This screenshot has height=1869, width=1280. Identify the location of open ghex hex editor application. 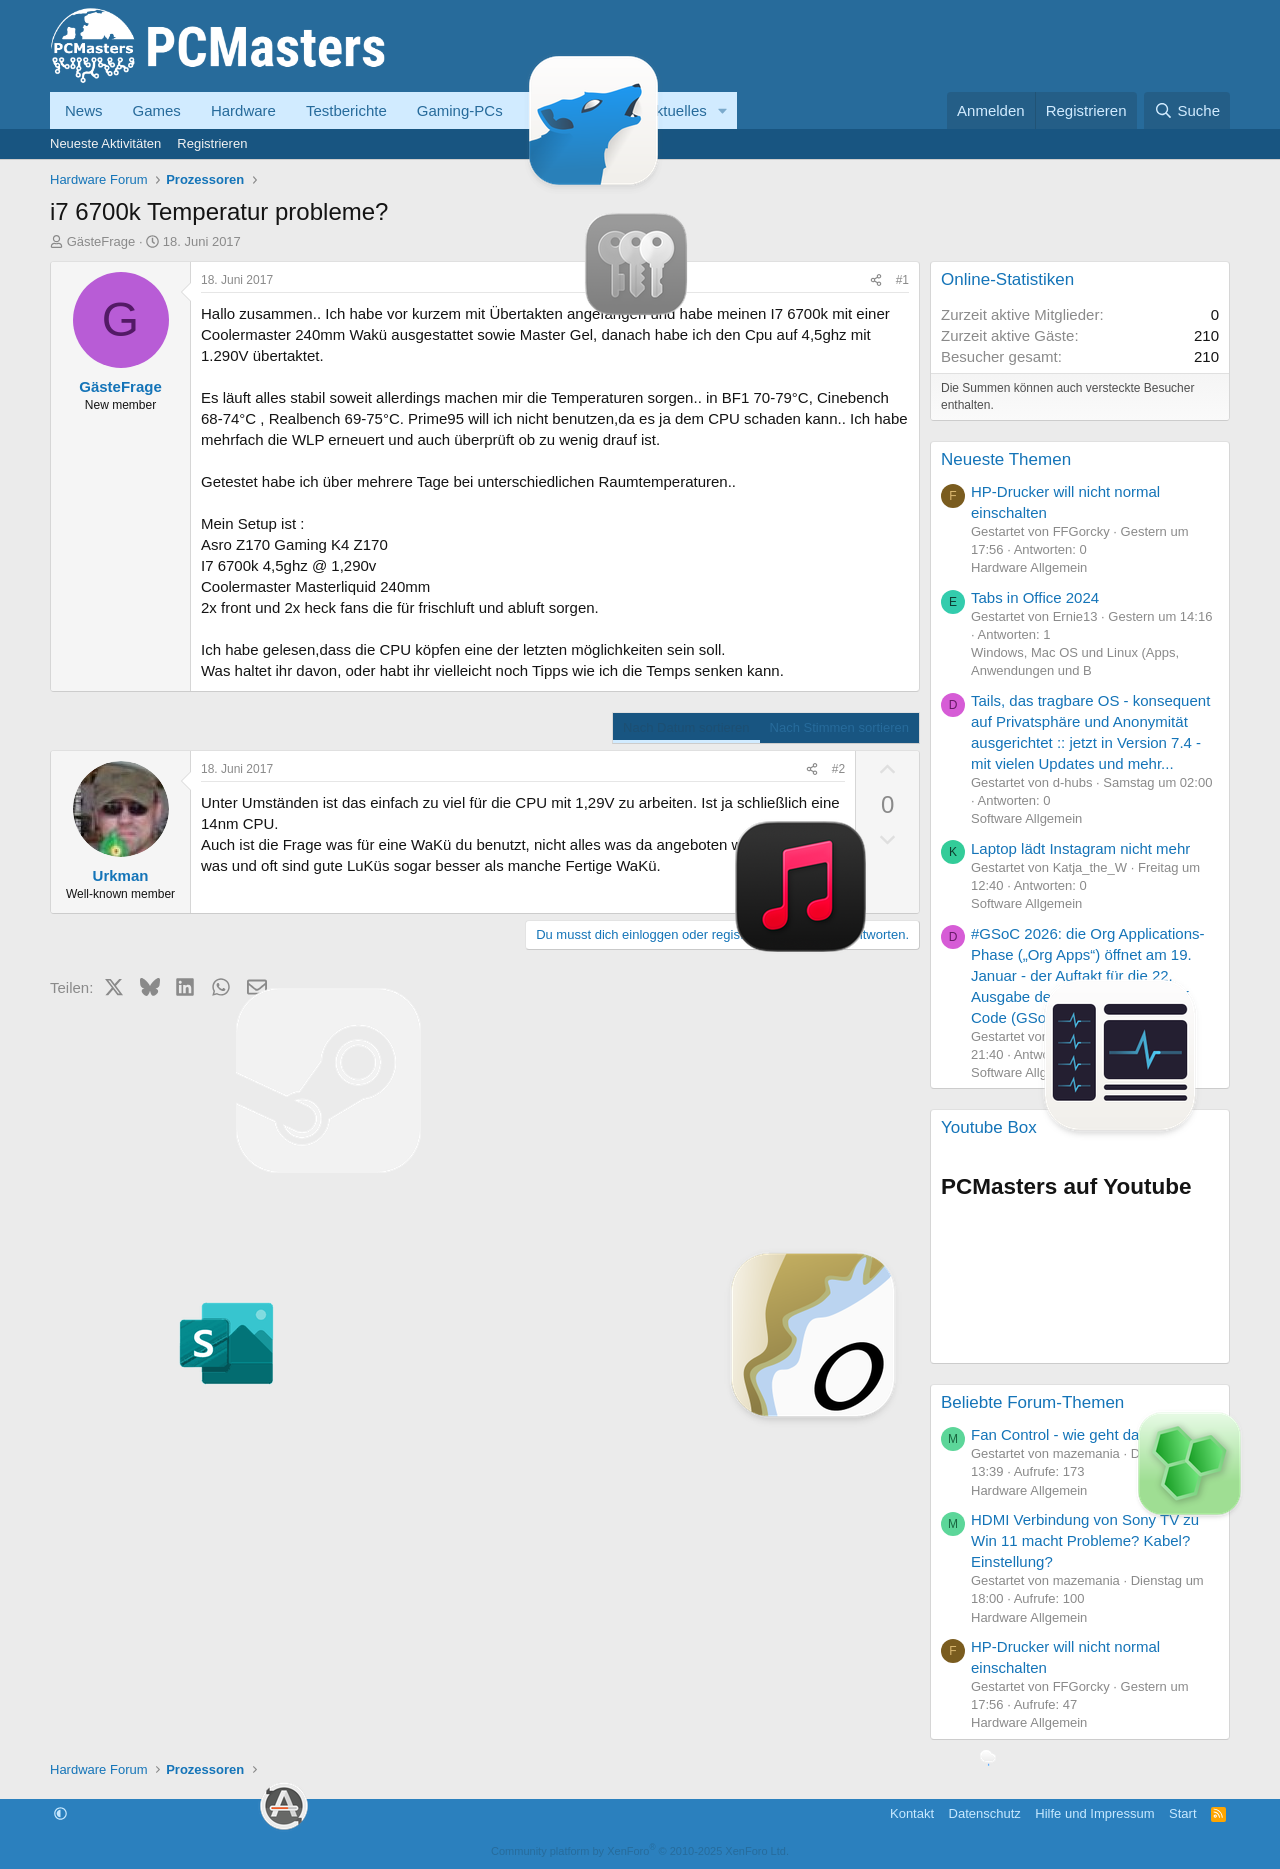
(1189, 1463).